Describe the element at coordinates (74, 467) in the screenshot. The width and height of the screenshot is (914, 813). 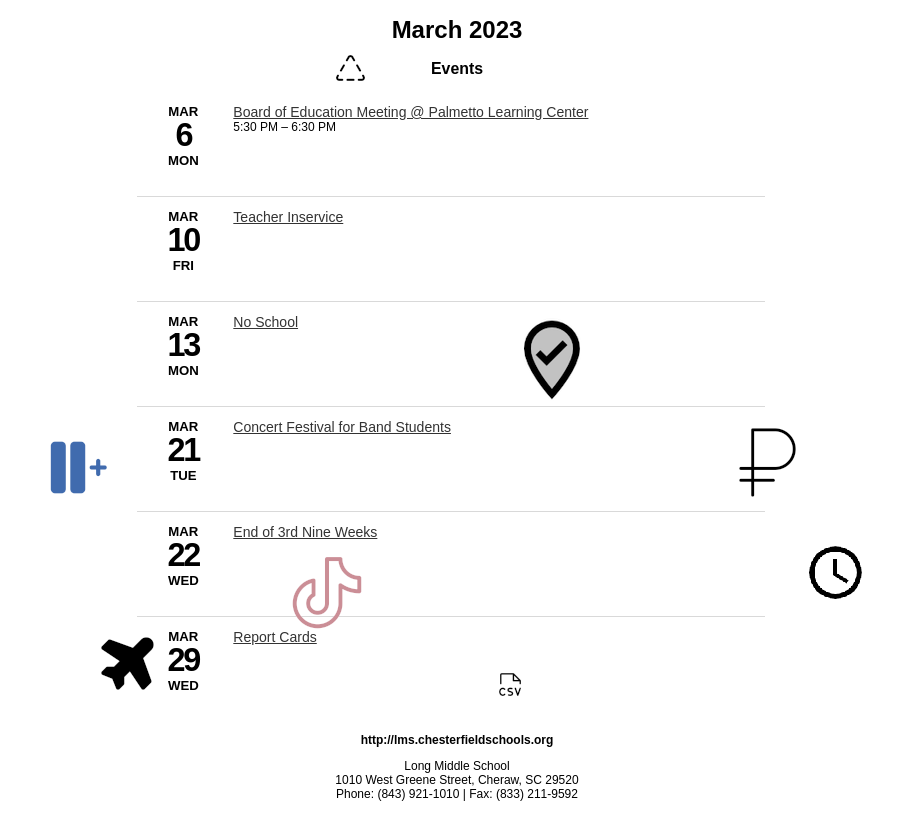
I see `add a new column to the right` at that location.